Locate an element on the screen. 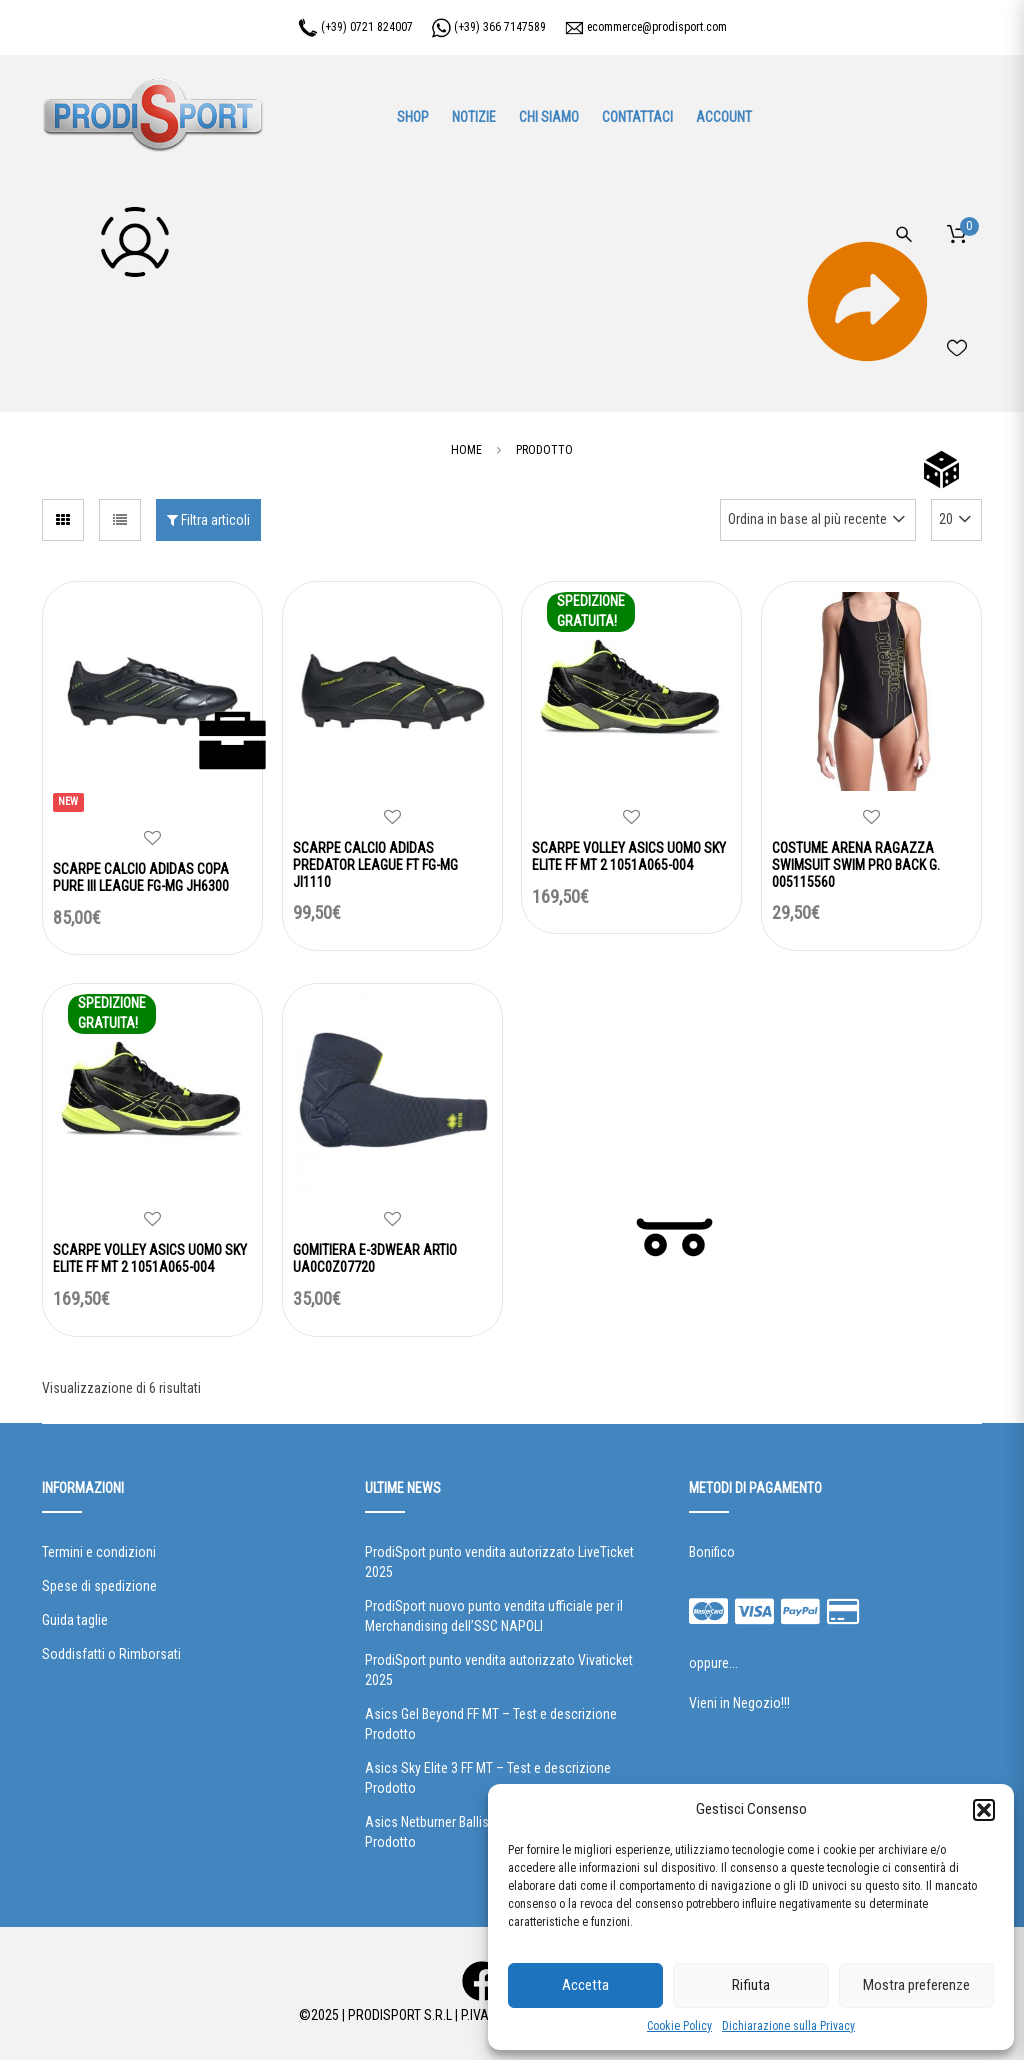 This screenshot has height=2060, width=1024. incomplete or pending user profile is located at coordinates (135, 242).